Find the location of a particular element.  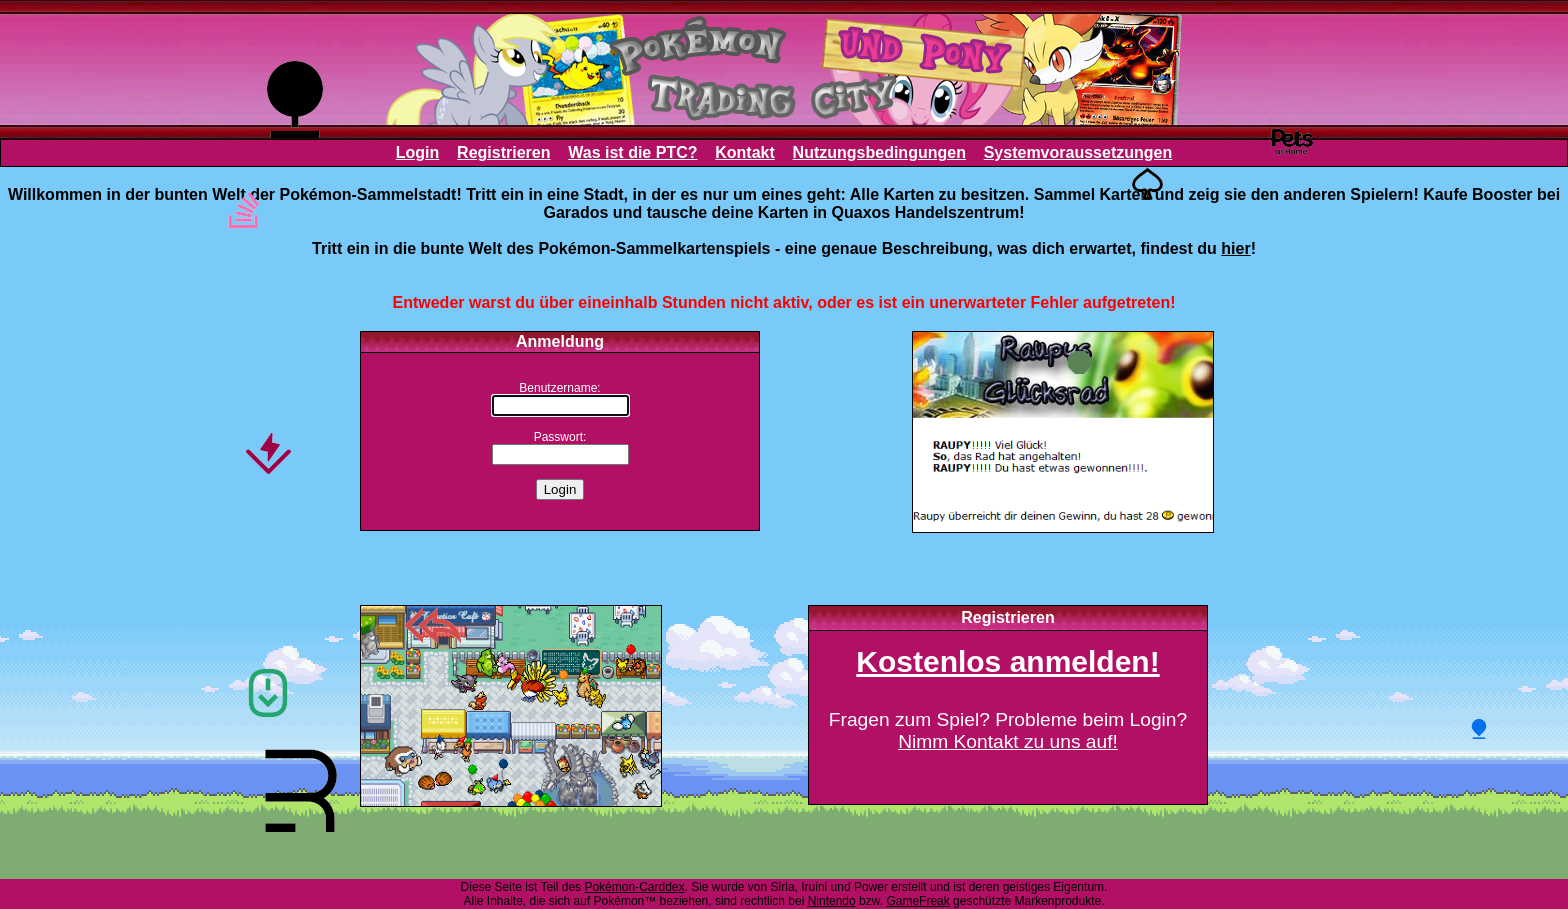

stop or warning indicator is located at coordinates (1079, 362).